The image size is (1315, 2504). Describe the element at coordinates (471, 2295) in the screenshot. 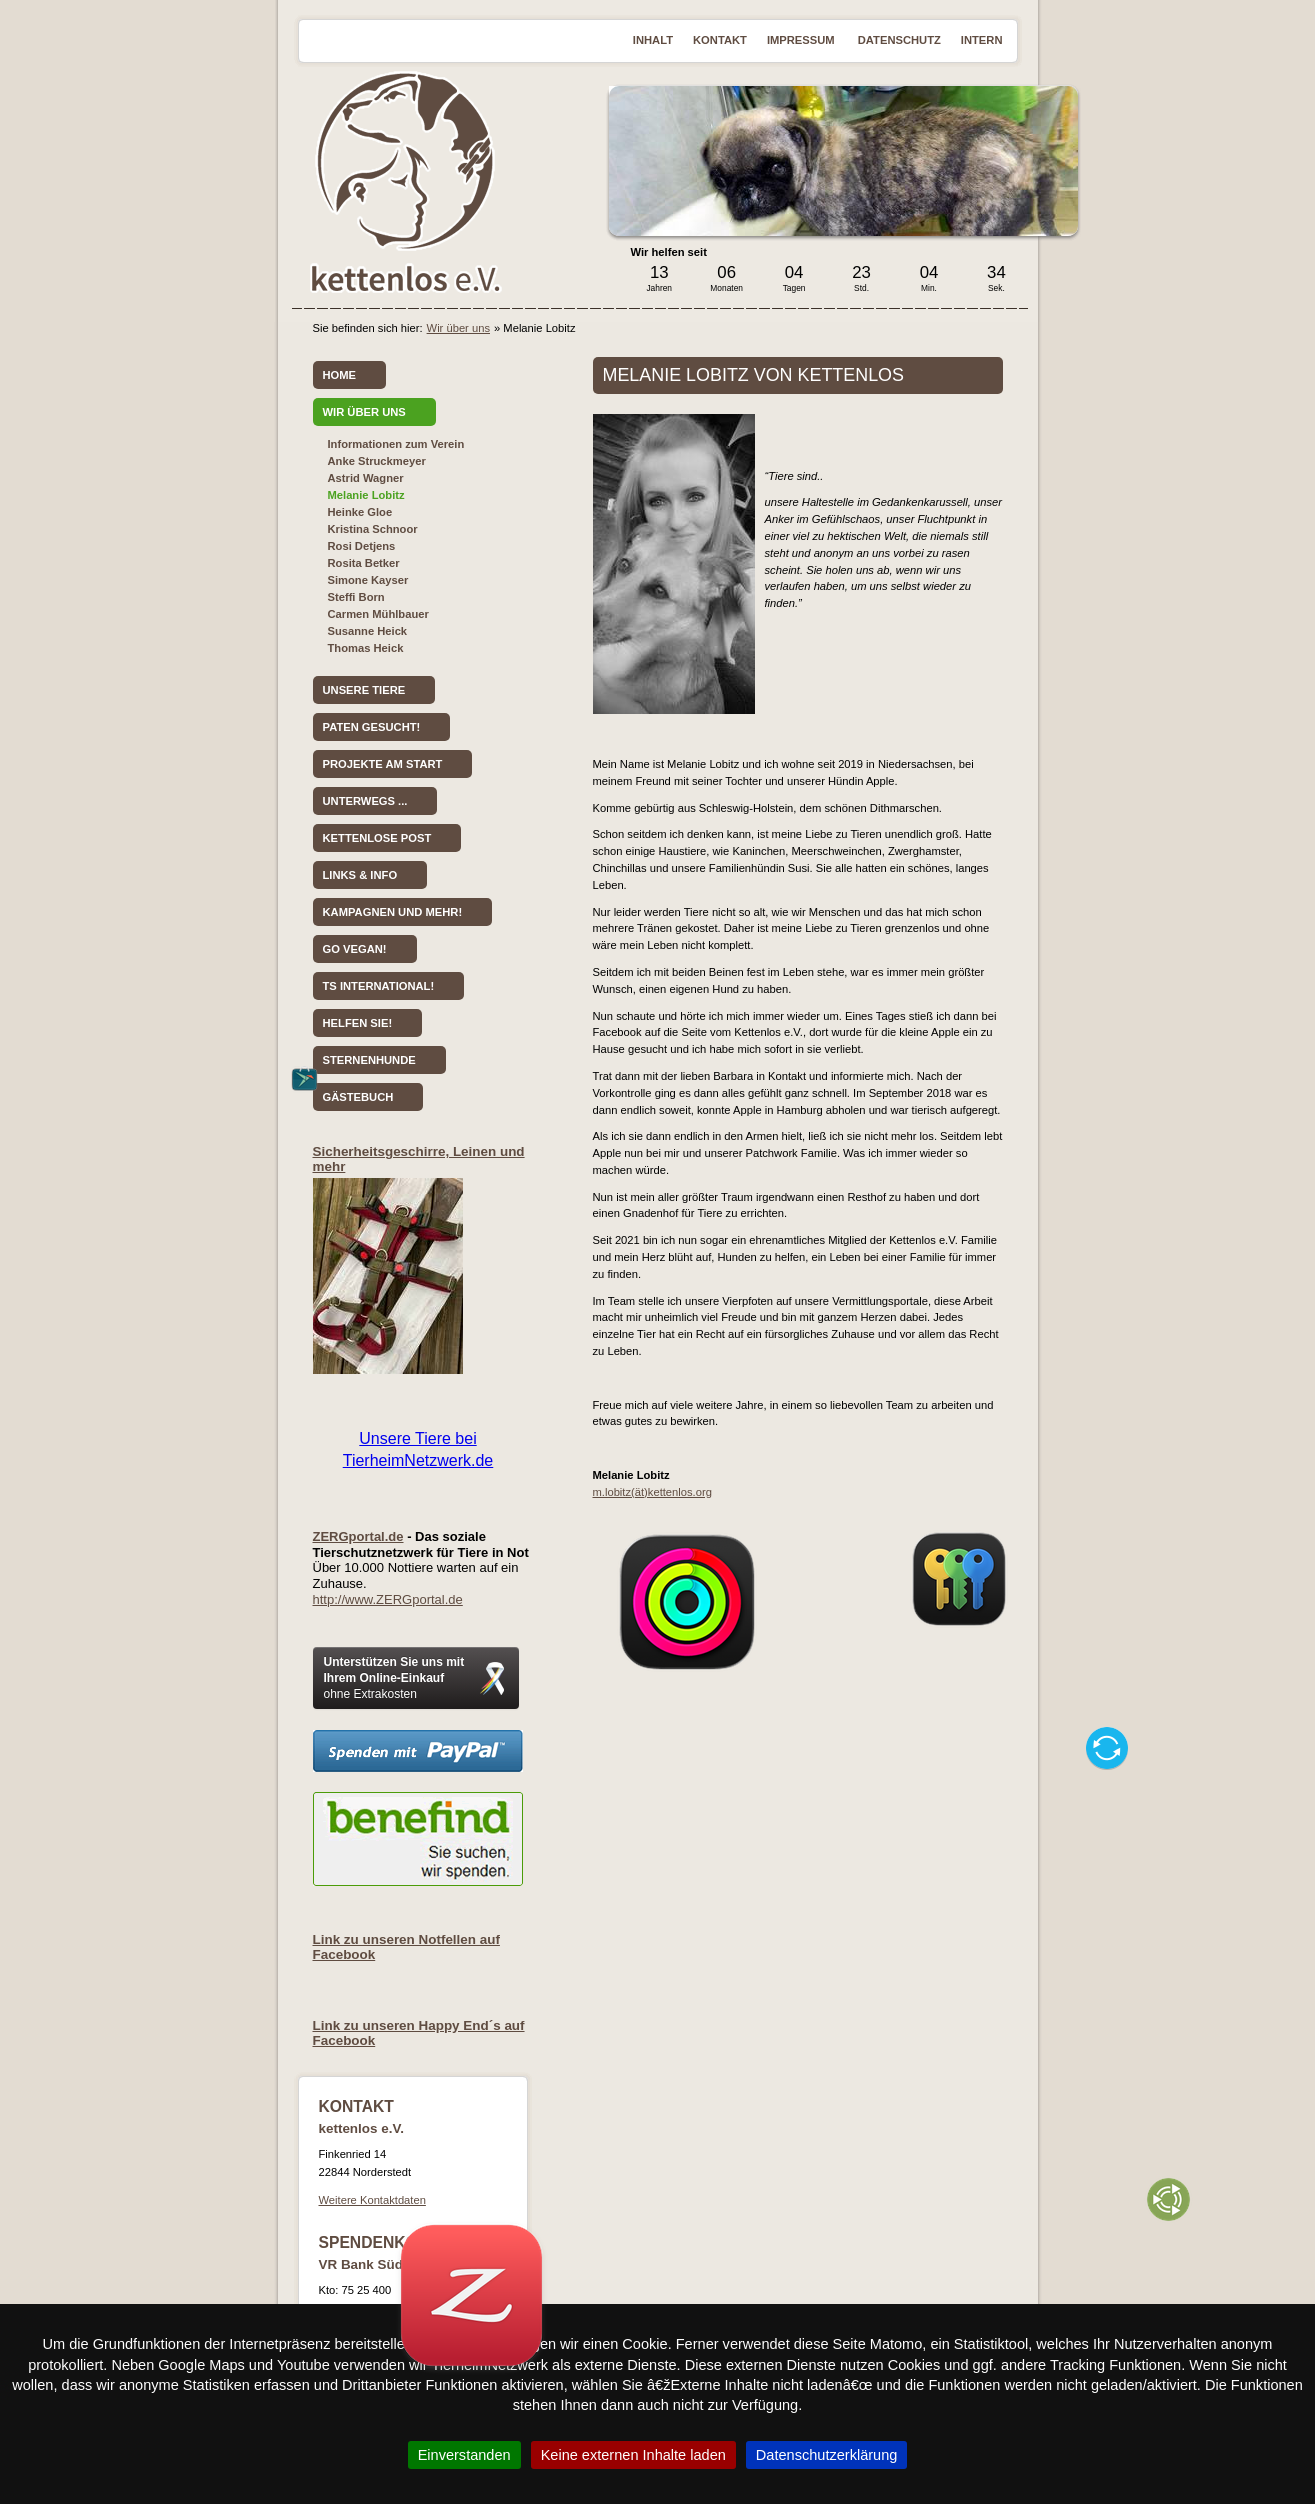

I see `open zeal offline documentation browser` at that location.